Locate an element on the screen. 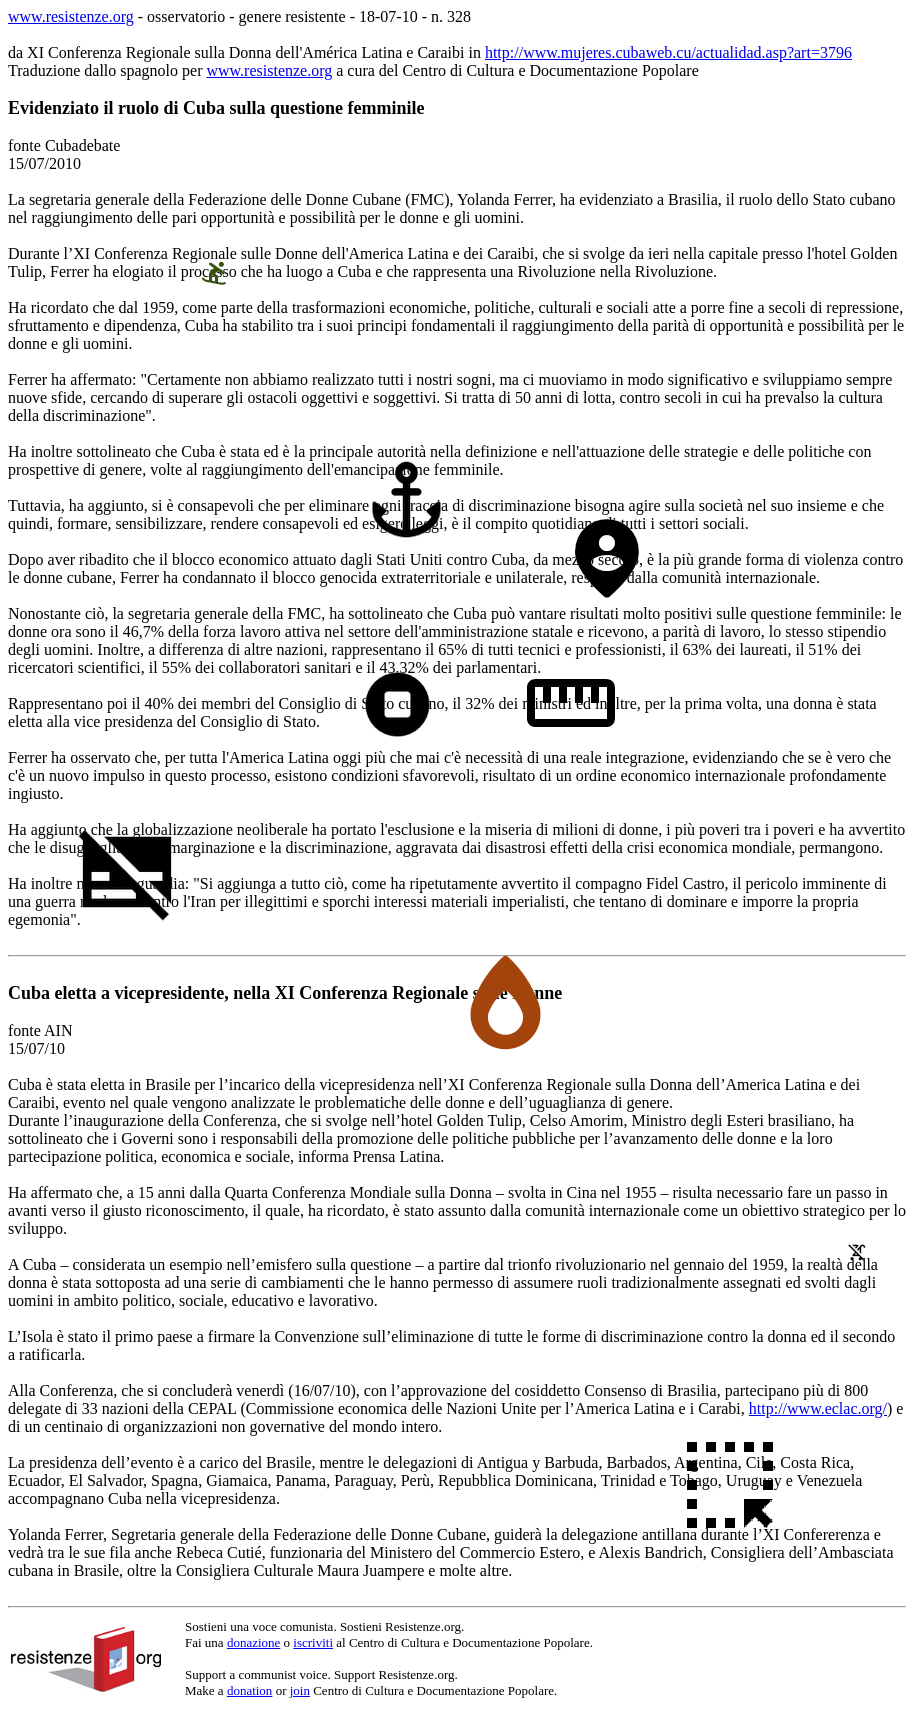 The width and height of the screenshot is (914, 1710). indicates strollers are not permitted in this area is located at coordinates (857, 1252).